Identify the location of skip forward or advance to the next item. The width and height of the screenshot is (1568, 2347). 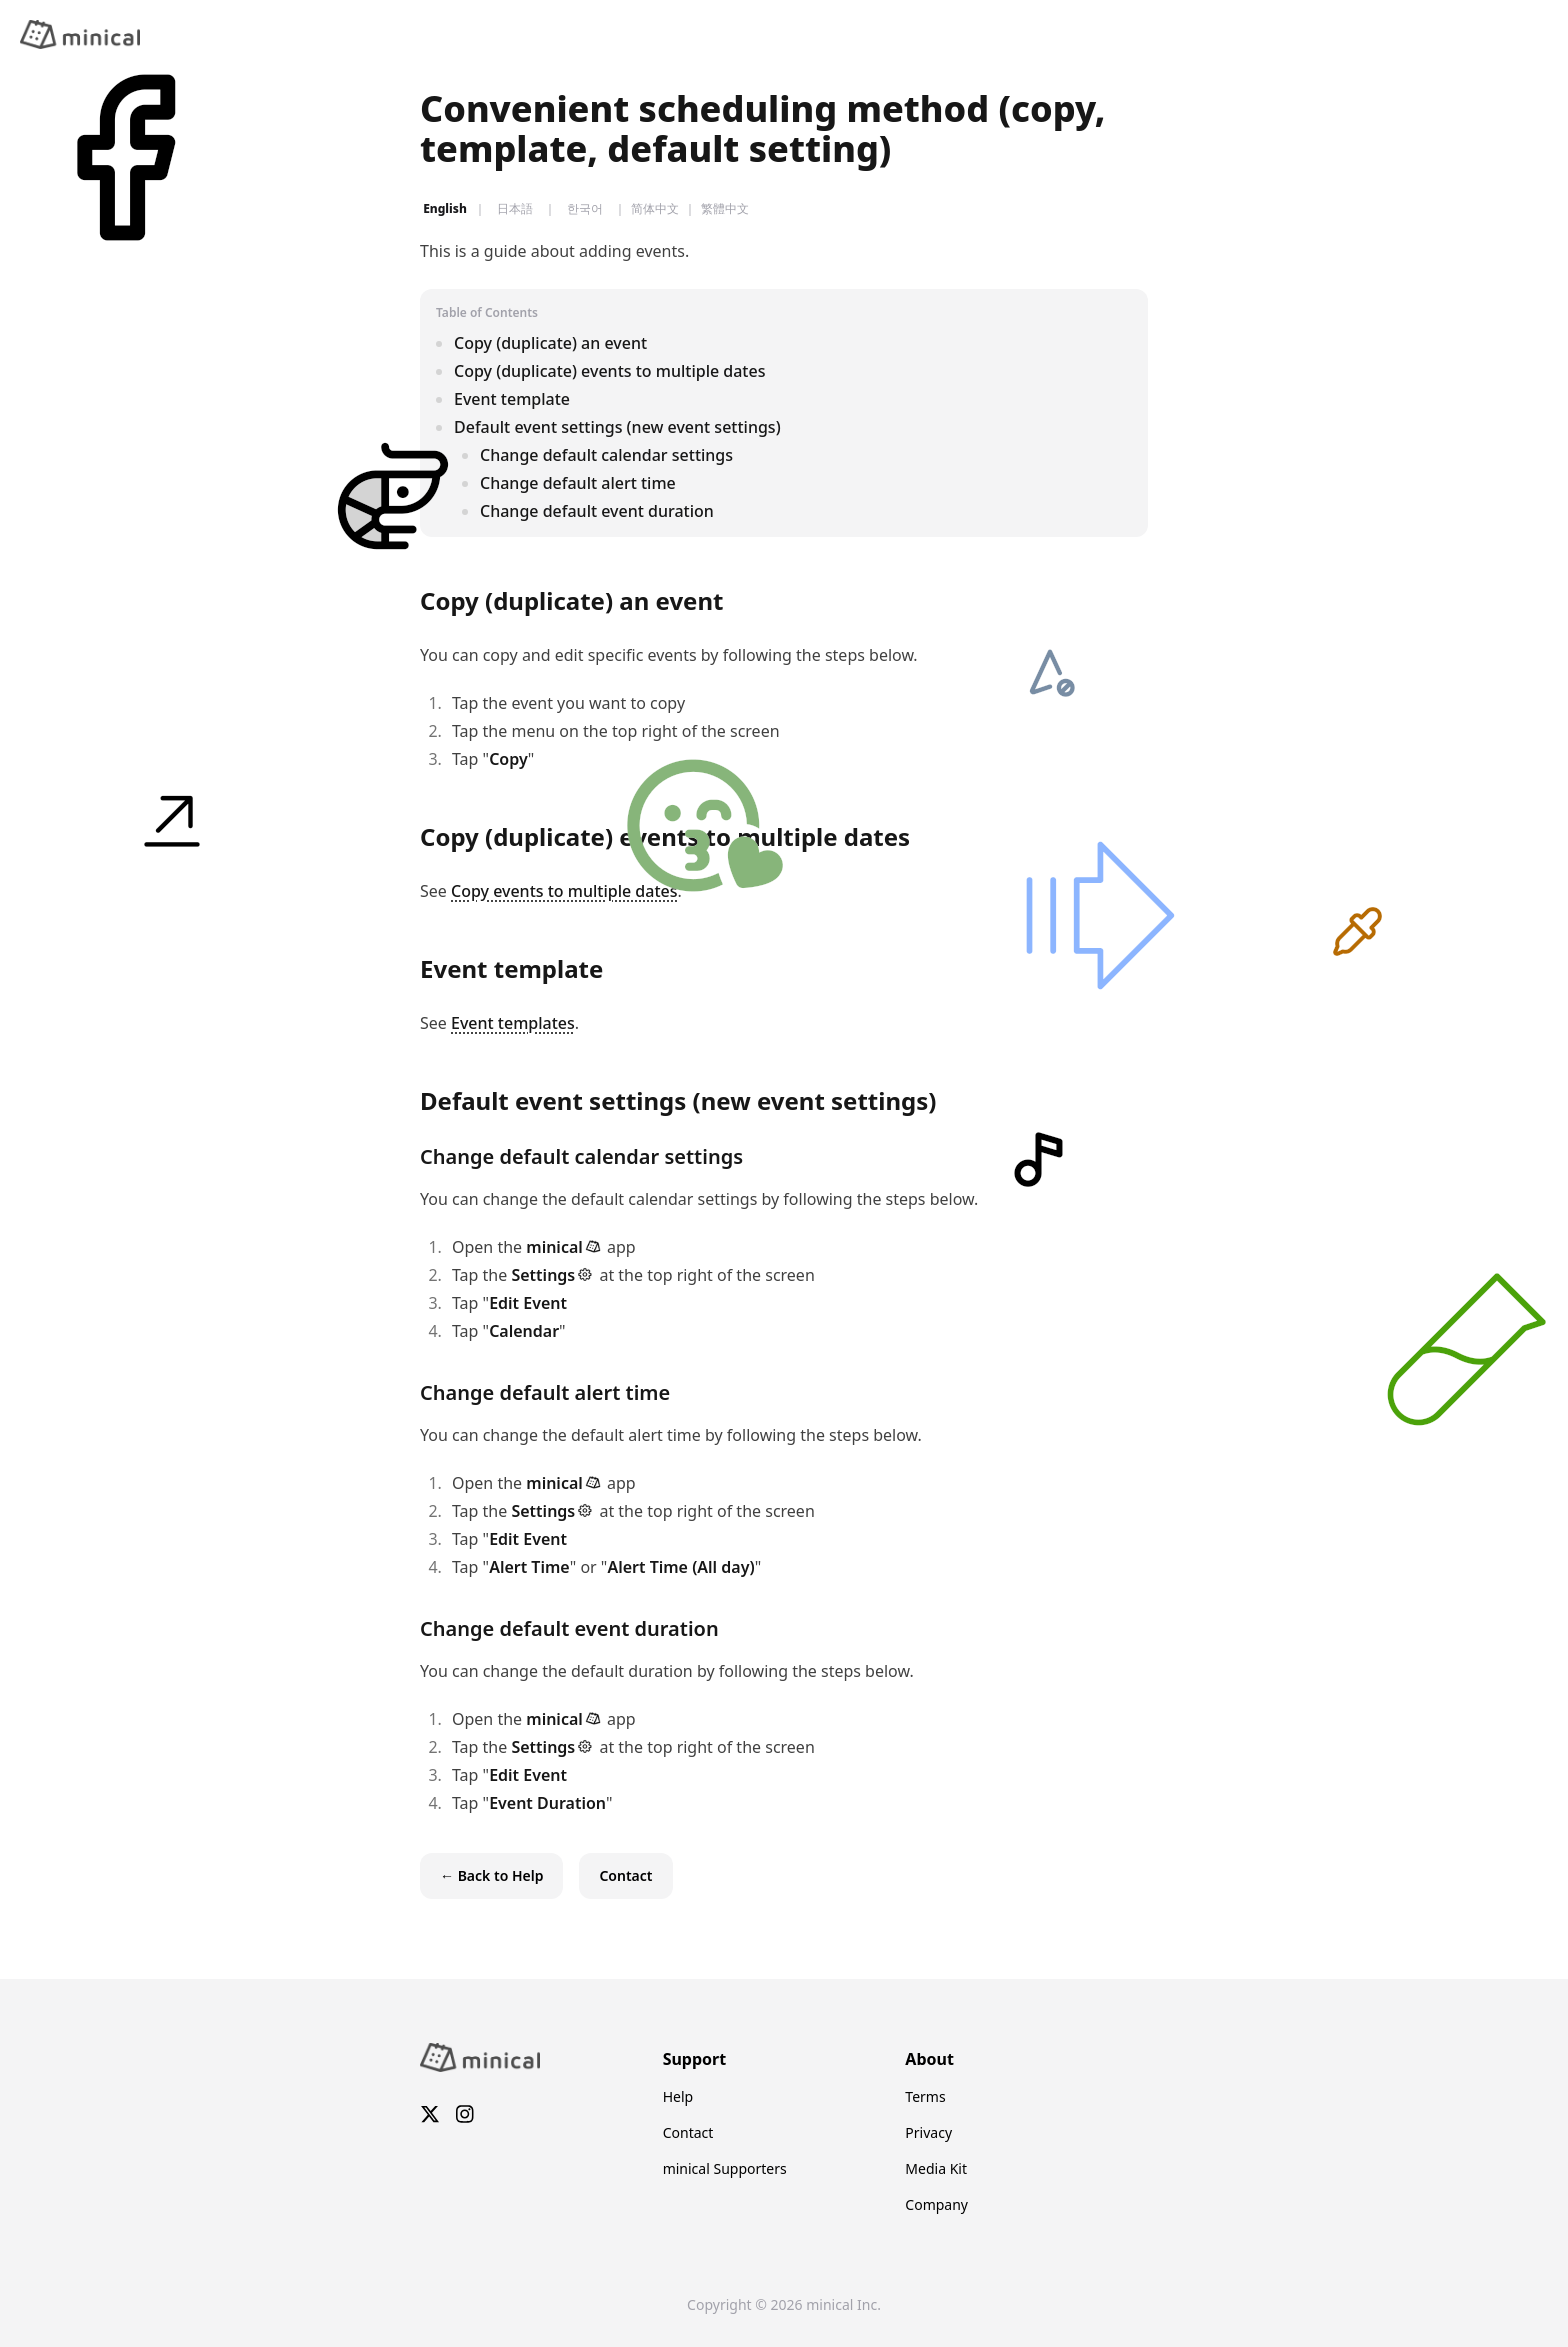
(1094, 915).